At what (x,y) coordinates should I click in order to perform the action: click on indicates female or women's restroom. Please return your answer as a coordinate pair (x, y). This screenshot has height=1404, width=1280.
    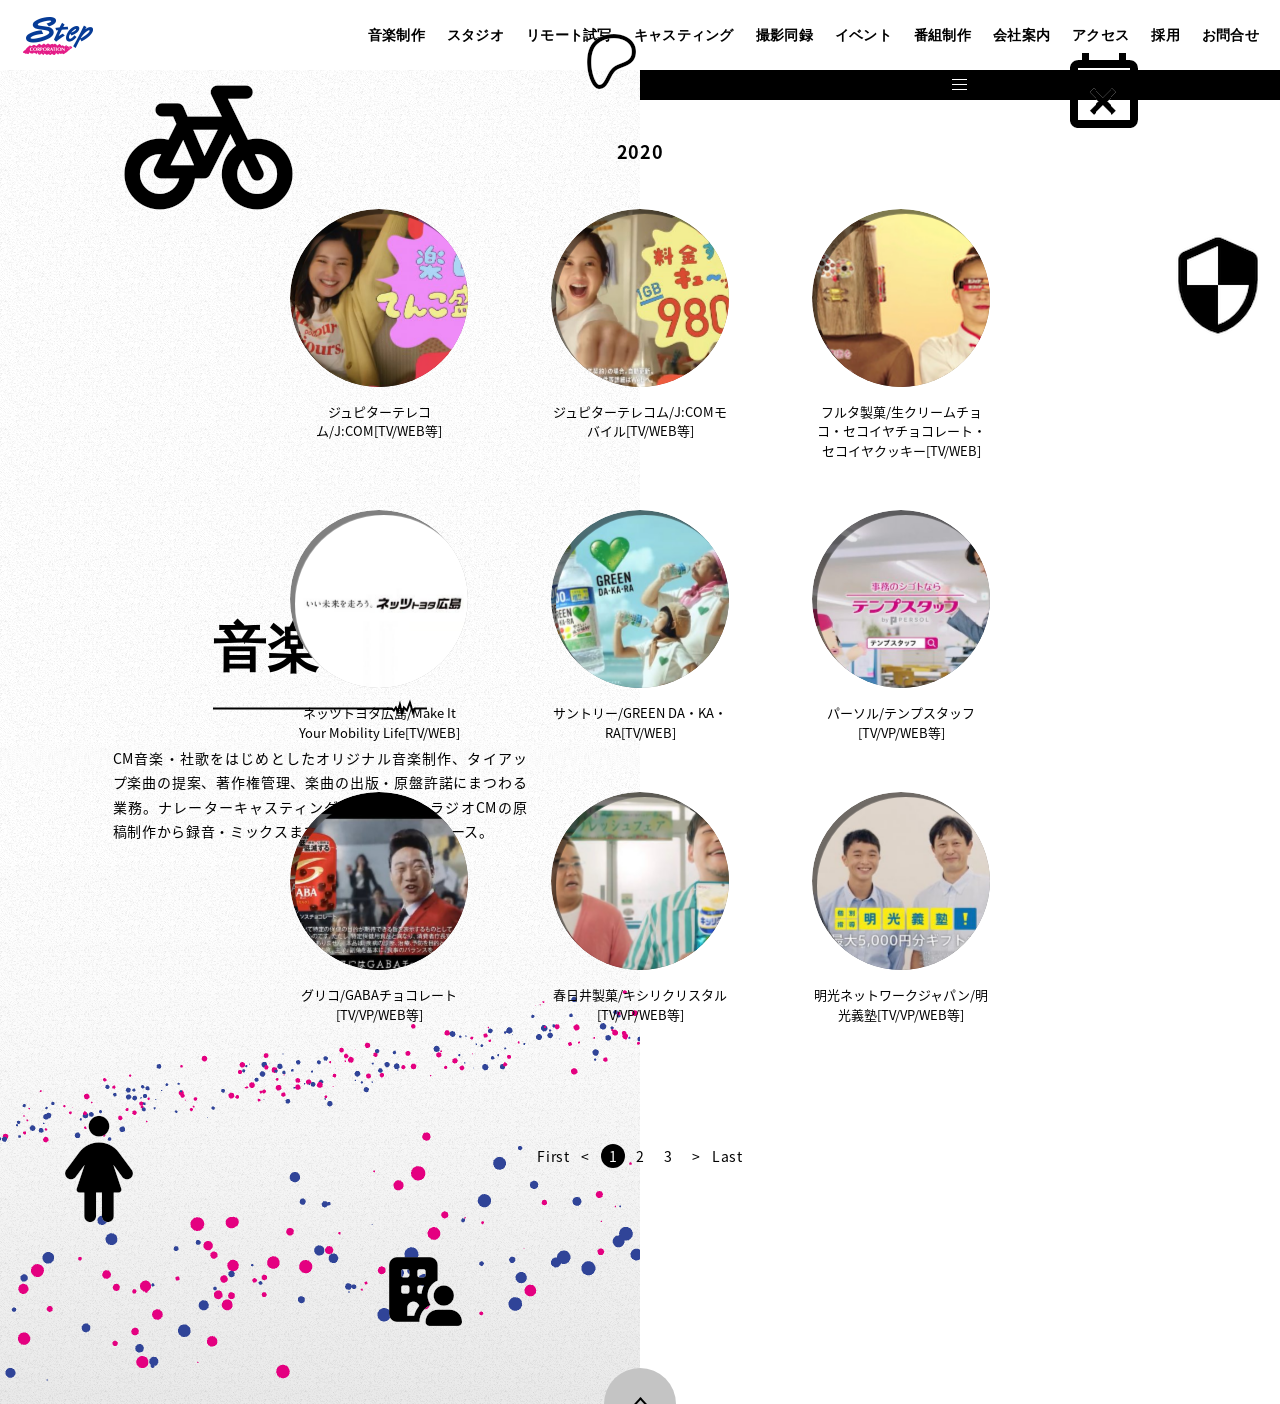
    Looking at the image, I should click on (99, 1169).